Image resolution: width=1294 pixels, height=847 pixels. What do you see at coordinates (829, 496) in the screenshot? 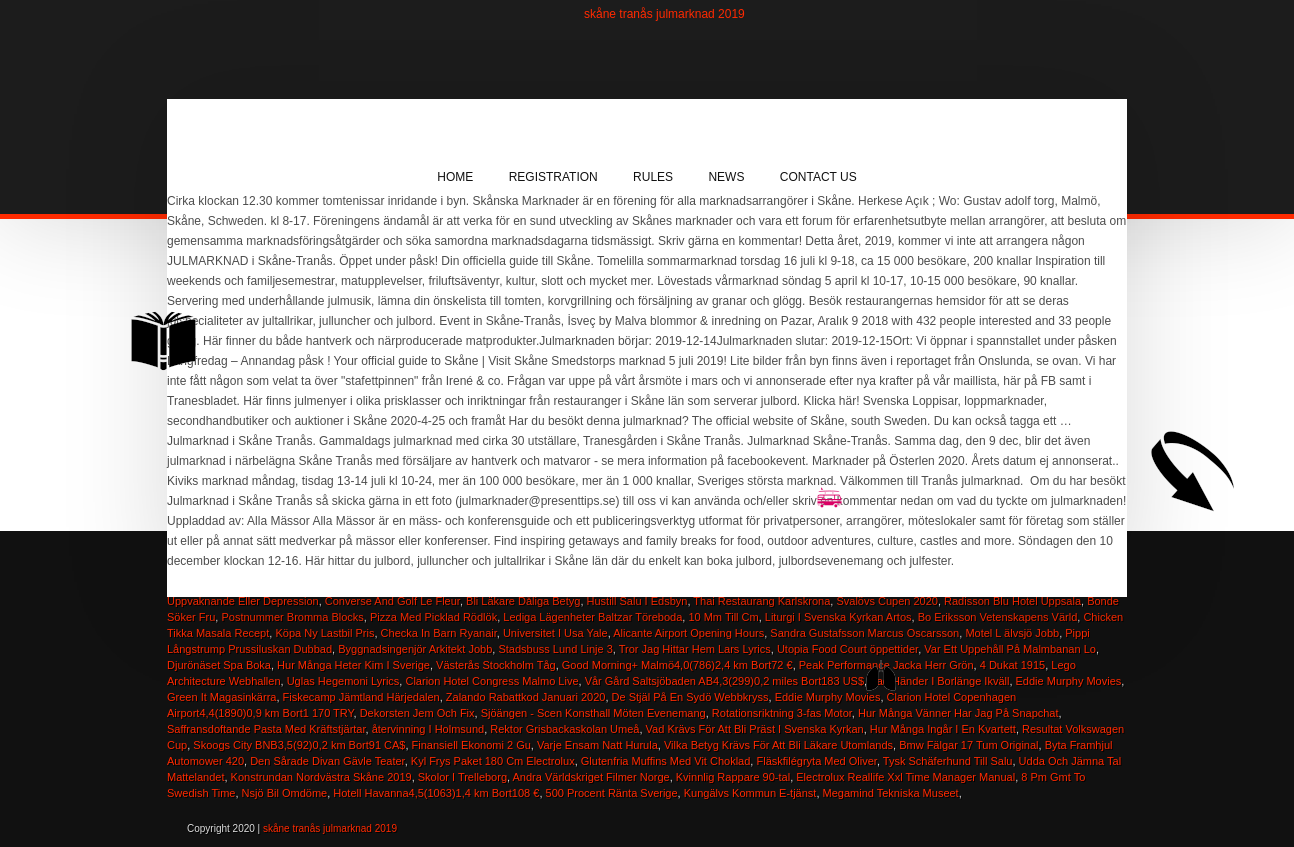
I see `browse surf or beach-related activities` at bounding box center [829, 496].